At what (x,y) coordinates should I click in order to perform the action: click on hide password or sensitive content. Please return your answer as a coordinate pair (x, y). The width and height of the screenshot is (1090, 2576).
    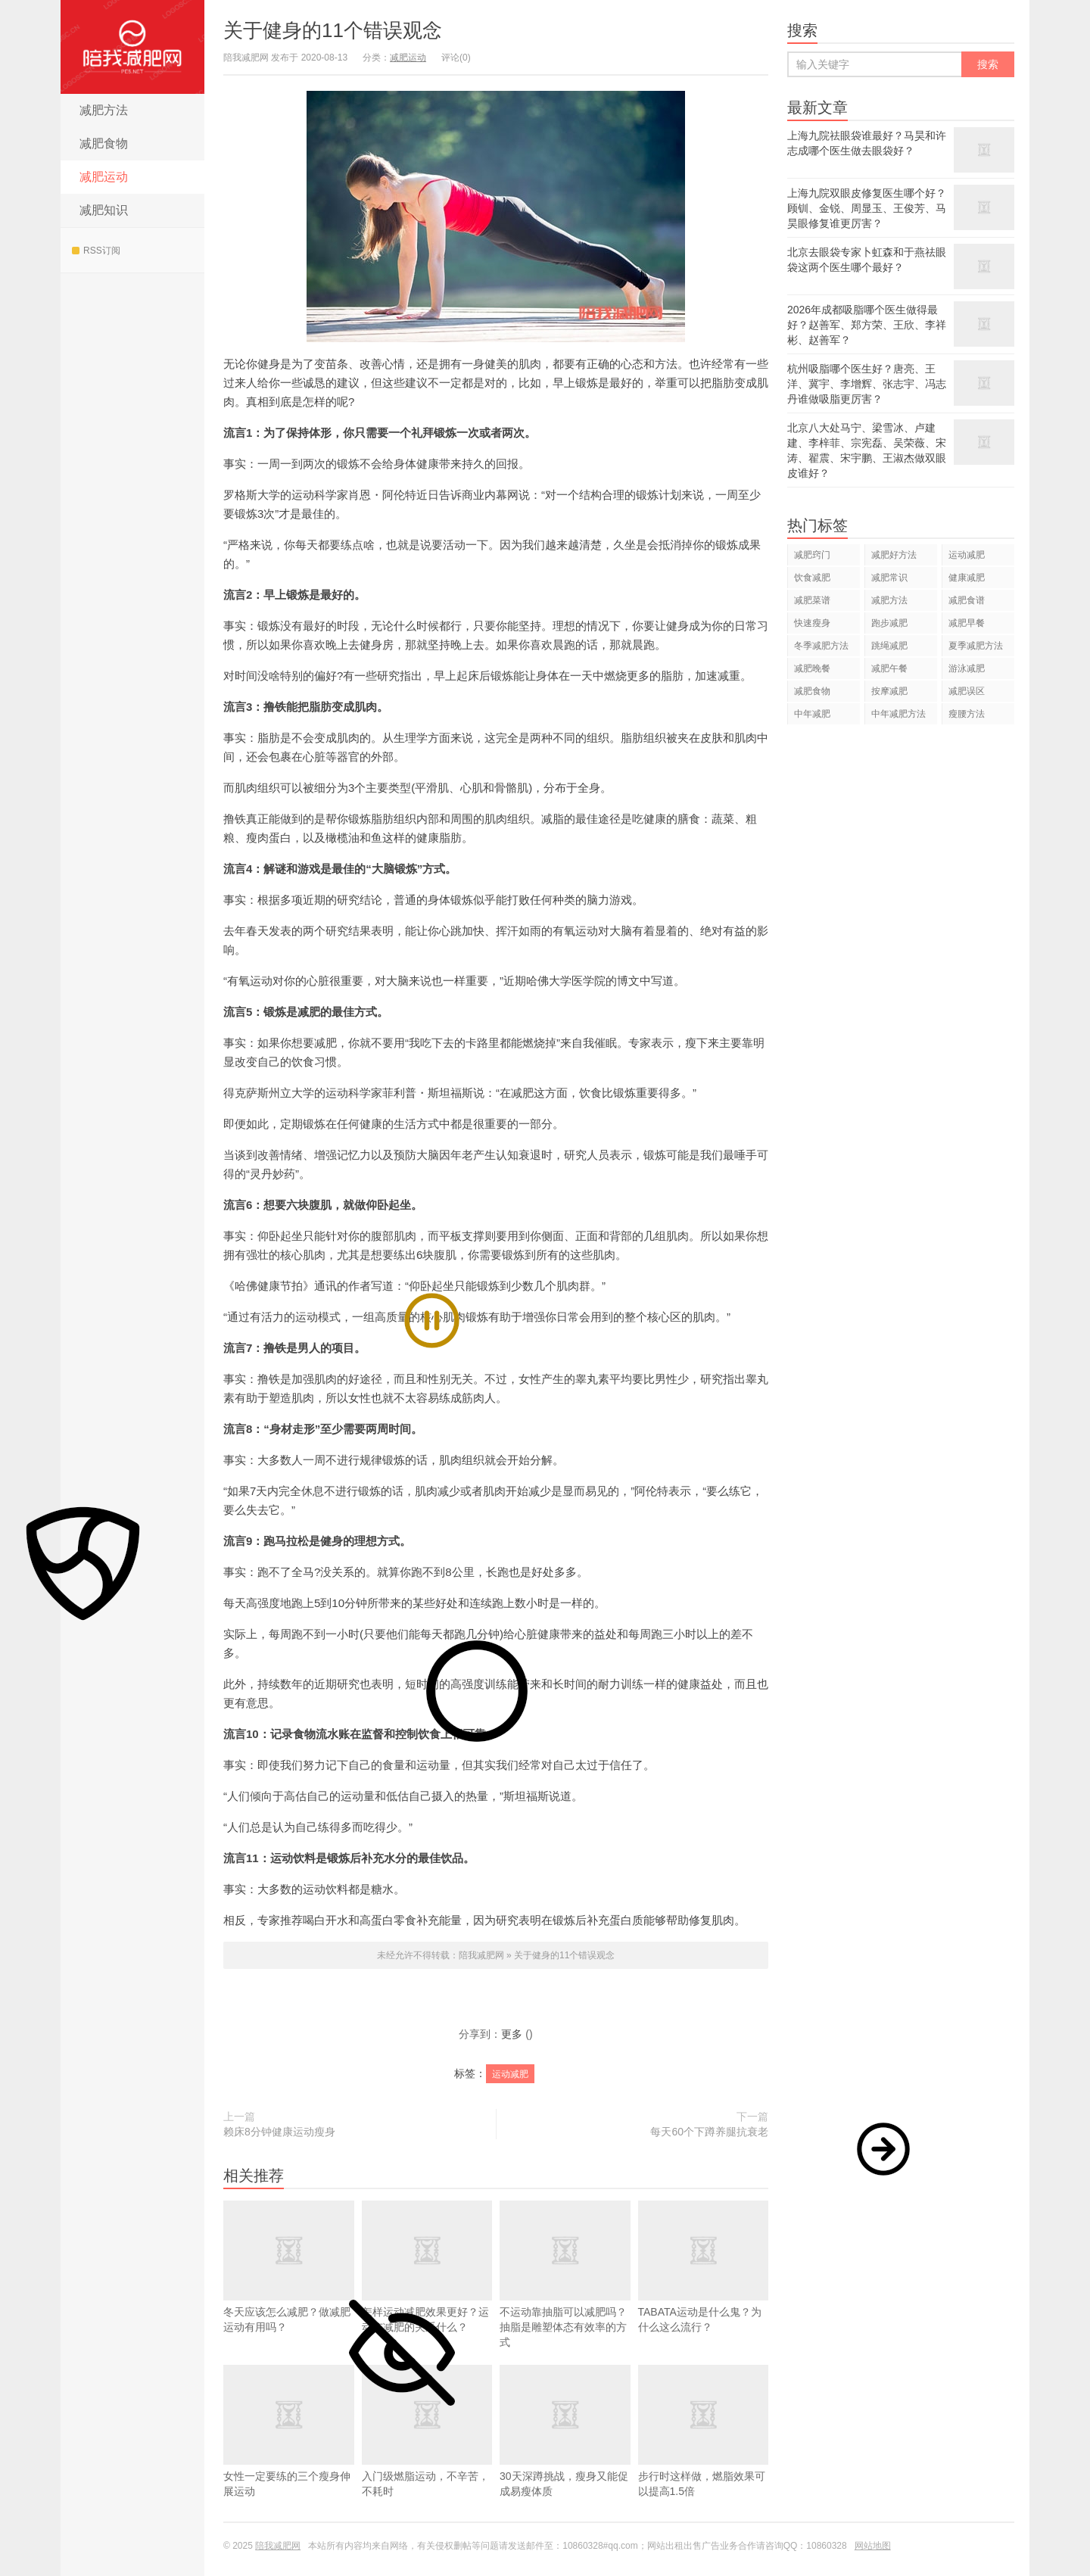
    Looking at the image, I should click on (402, 2353).